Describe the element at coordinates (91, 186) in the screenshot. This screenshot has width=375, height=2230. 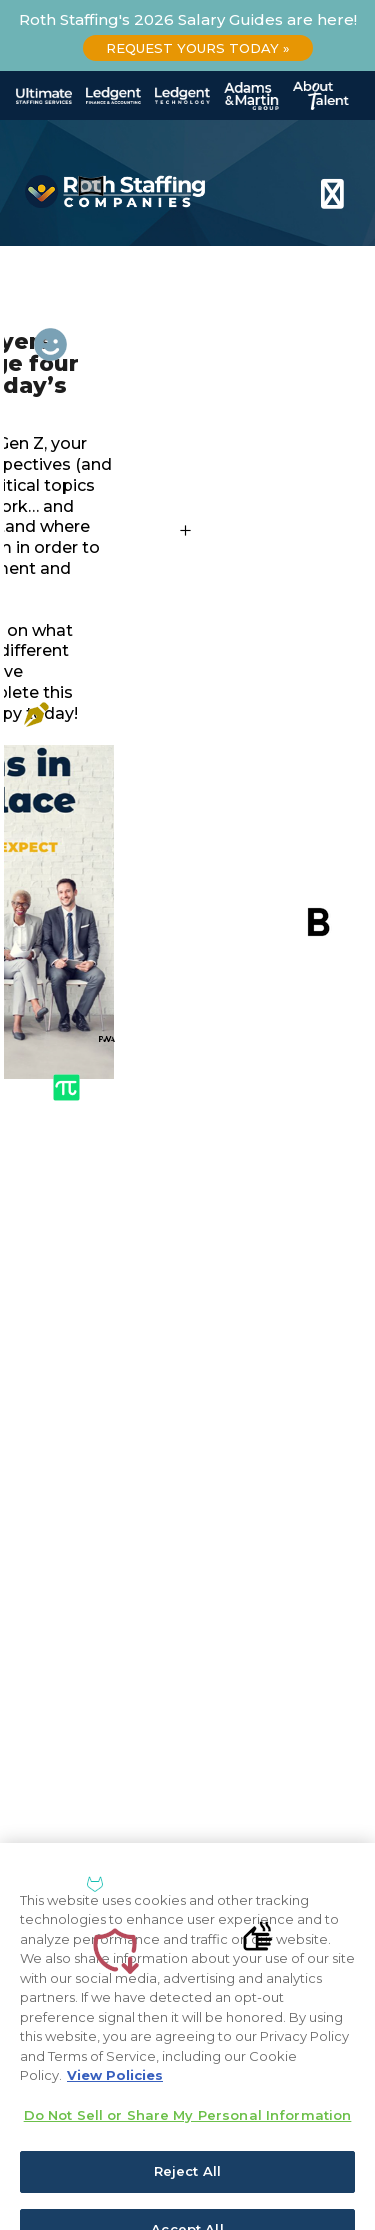
I see `switch to panorama photo mode` at that location.